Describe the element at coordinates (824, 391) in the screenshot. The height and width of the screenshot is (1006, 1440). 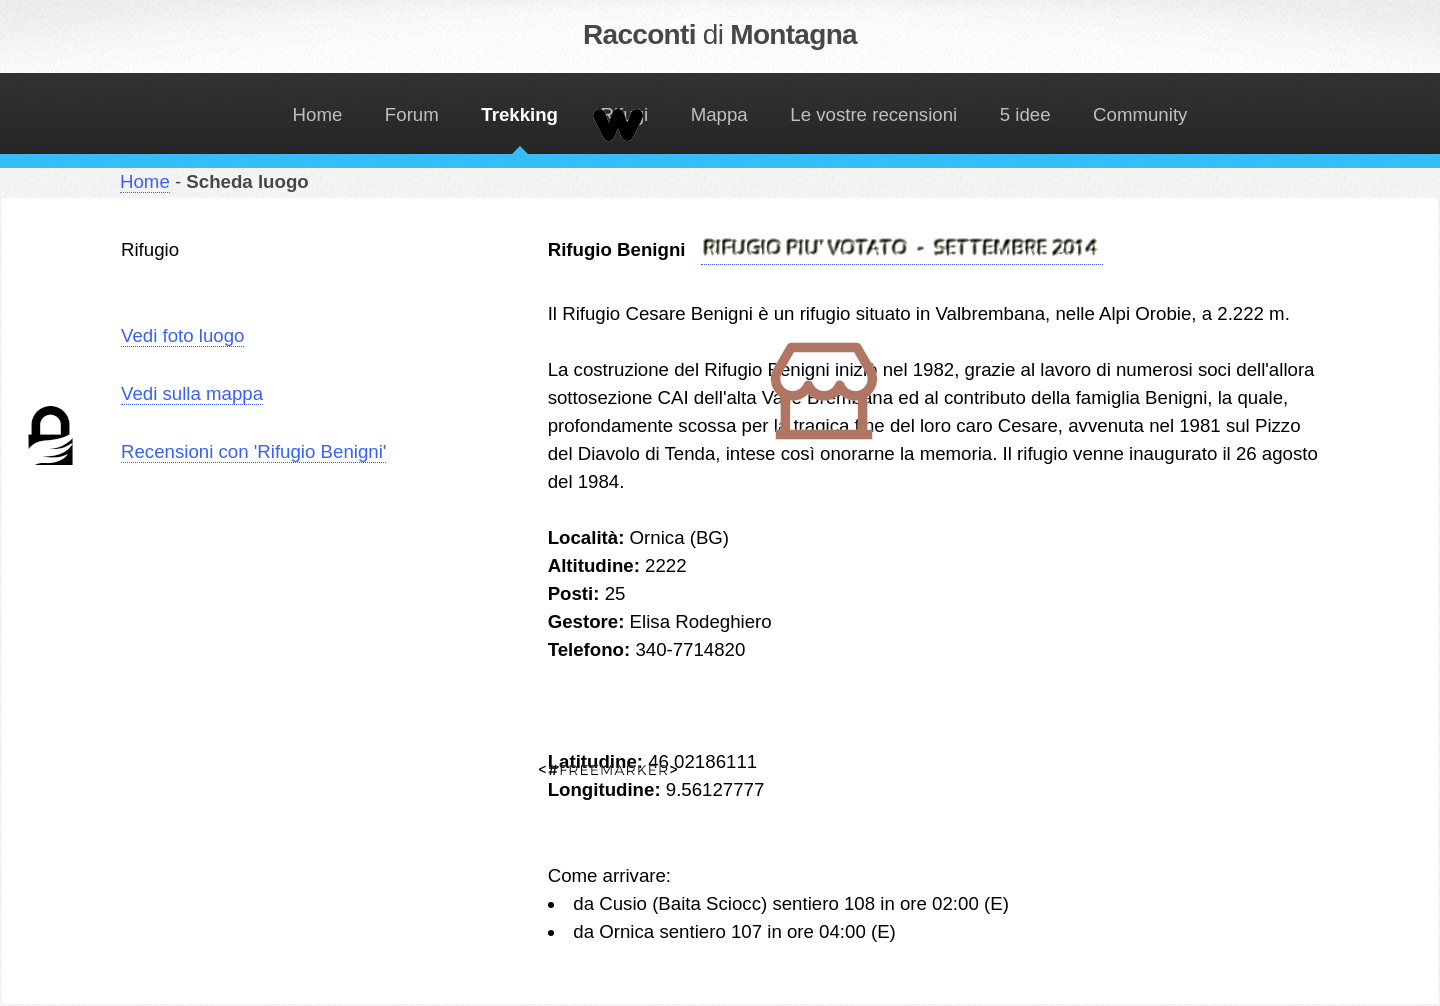
I see `visit the online store` at that location.